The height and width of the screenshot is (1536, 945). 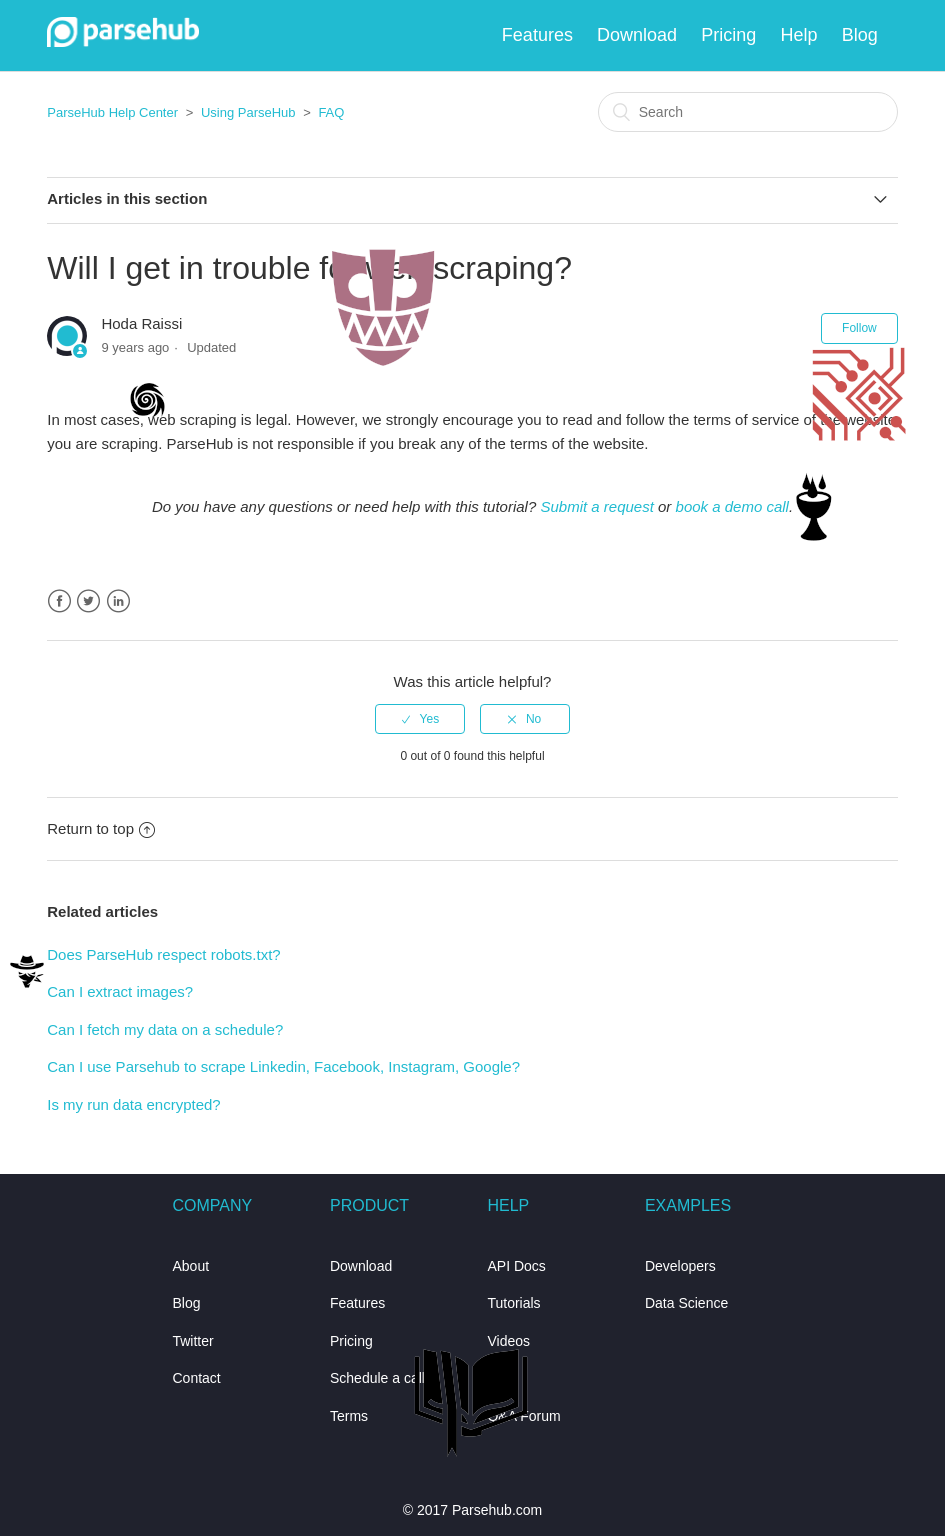 What do you see at coordinates (471, 1400) in the screenshot?
I see `save current page as a bookmark` at bounding box center [471, 1400].